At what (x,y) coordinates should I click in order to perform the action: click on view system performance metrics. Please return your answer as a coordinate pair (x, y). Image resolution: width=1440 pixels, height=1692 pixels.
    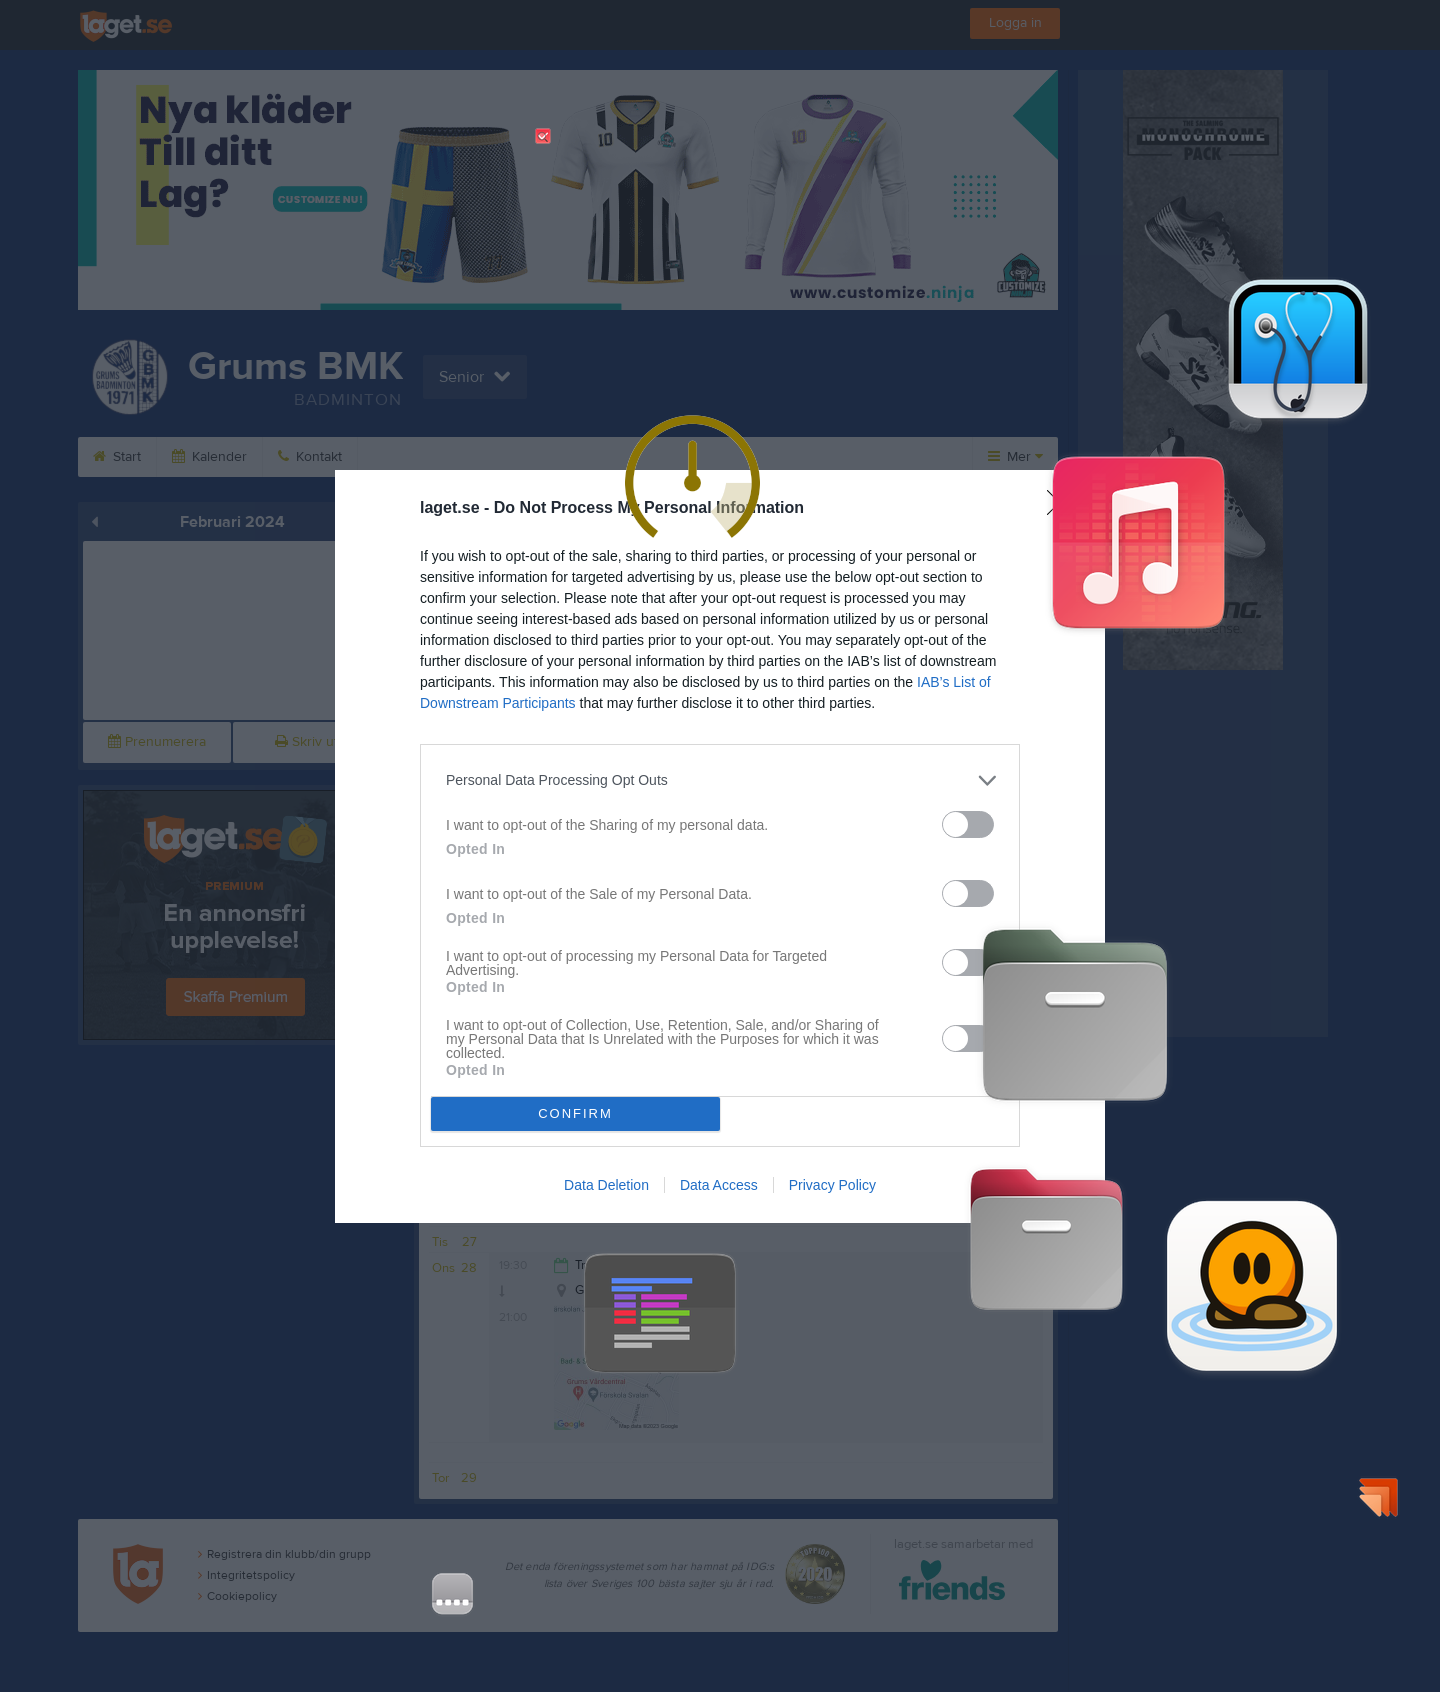
    Looking at the image, I should click on (692, 474).